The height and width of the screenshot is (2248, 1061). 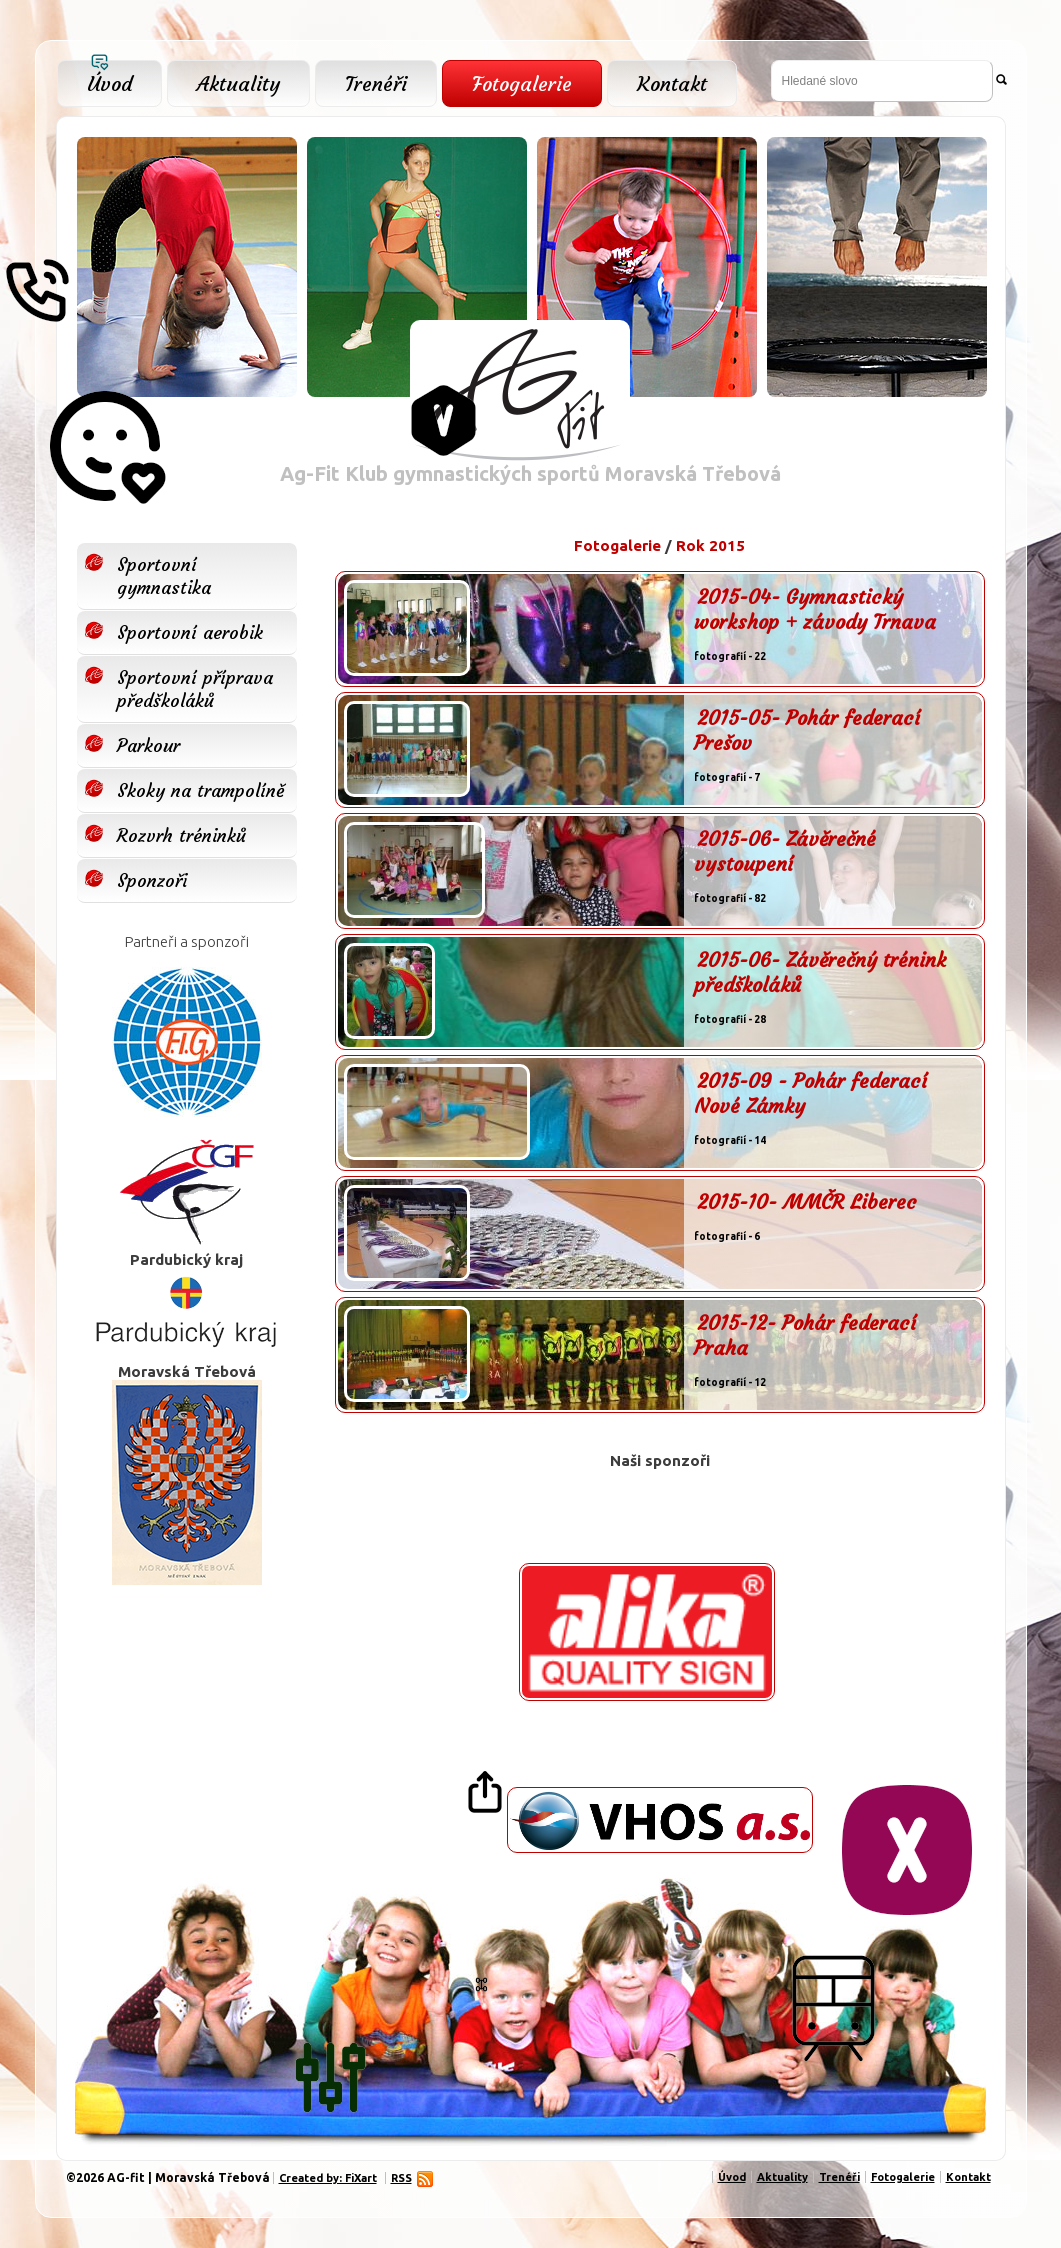 What do you see at coordinates (37, 290) in the screenshot?
I see `make a phone call` at bounding box center [37, 290].